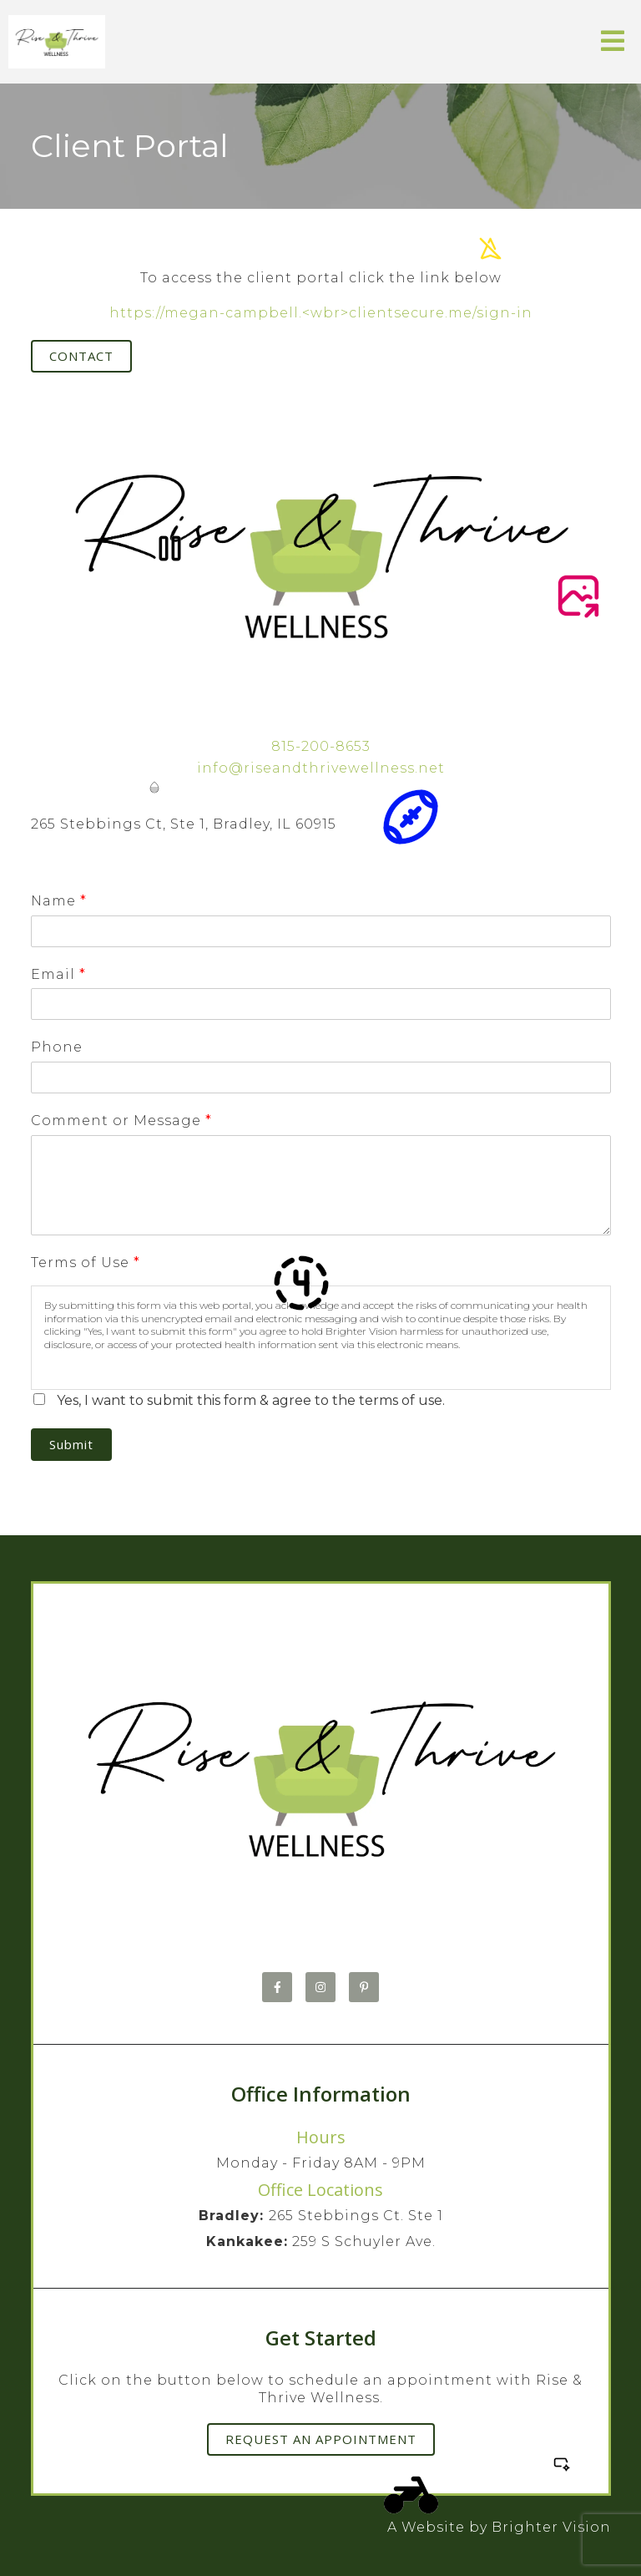 The image size is (641, 2576). Describe the element at coordinates (411, 817) in the screenshot. I see `access american football content or scores` at that location.